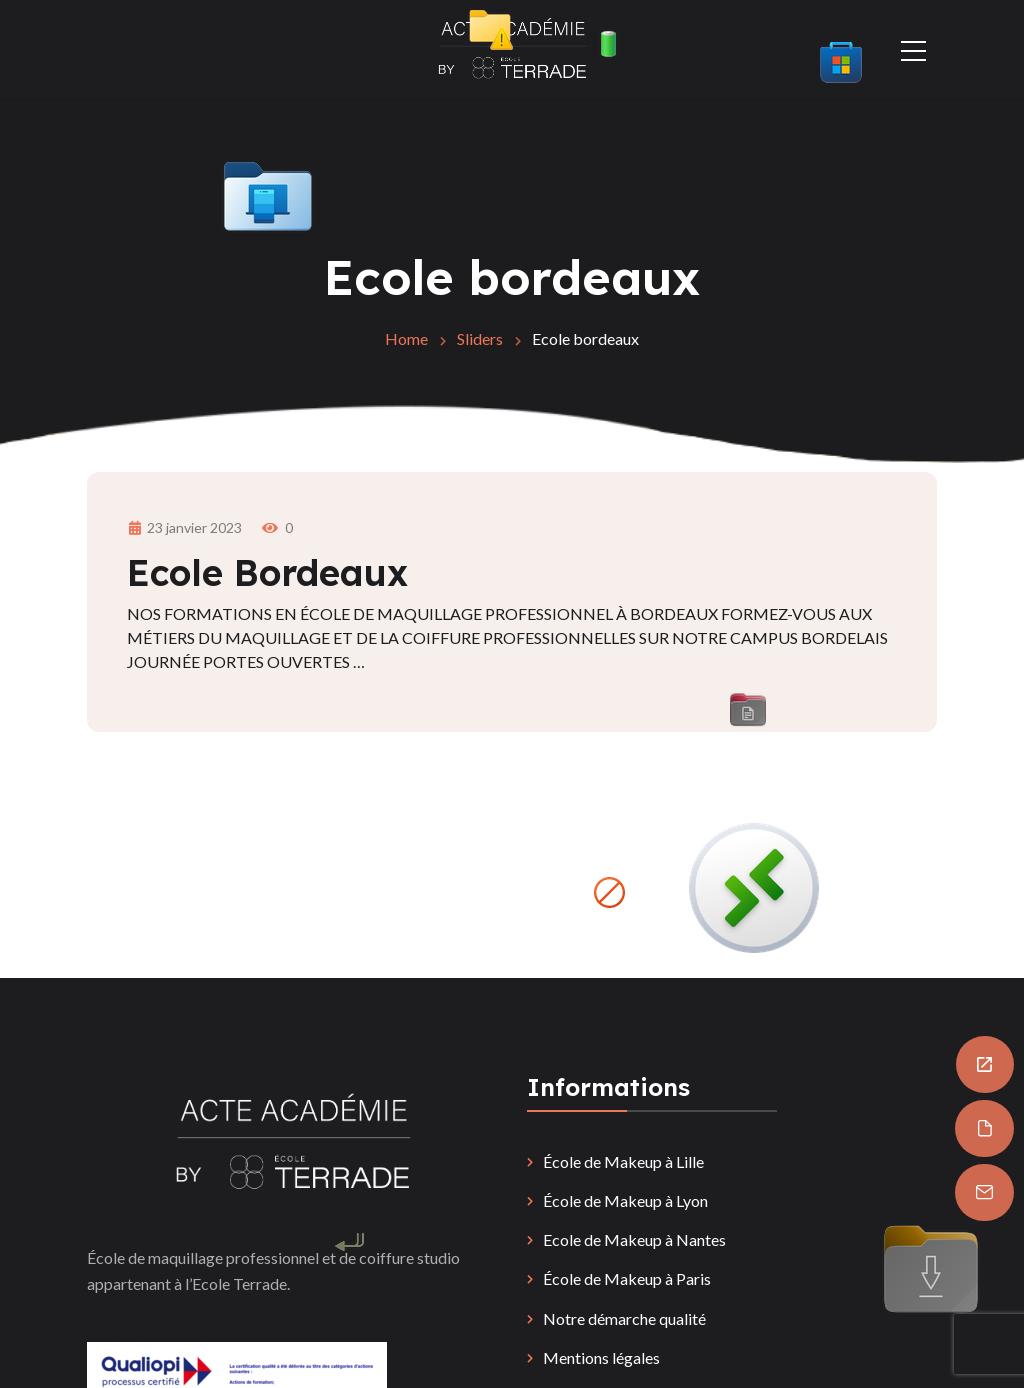 The image size is (1024, 1388). What do you see at coordinates (608, 43) in the screenshot?
I see `view current battery level` at bounding box center [608, 43].